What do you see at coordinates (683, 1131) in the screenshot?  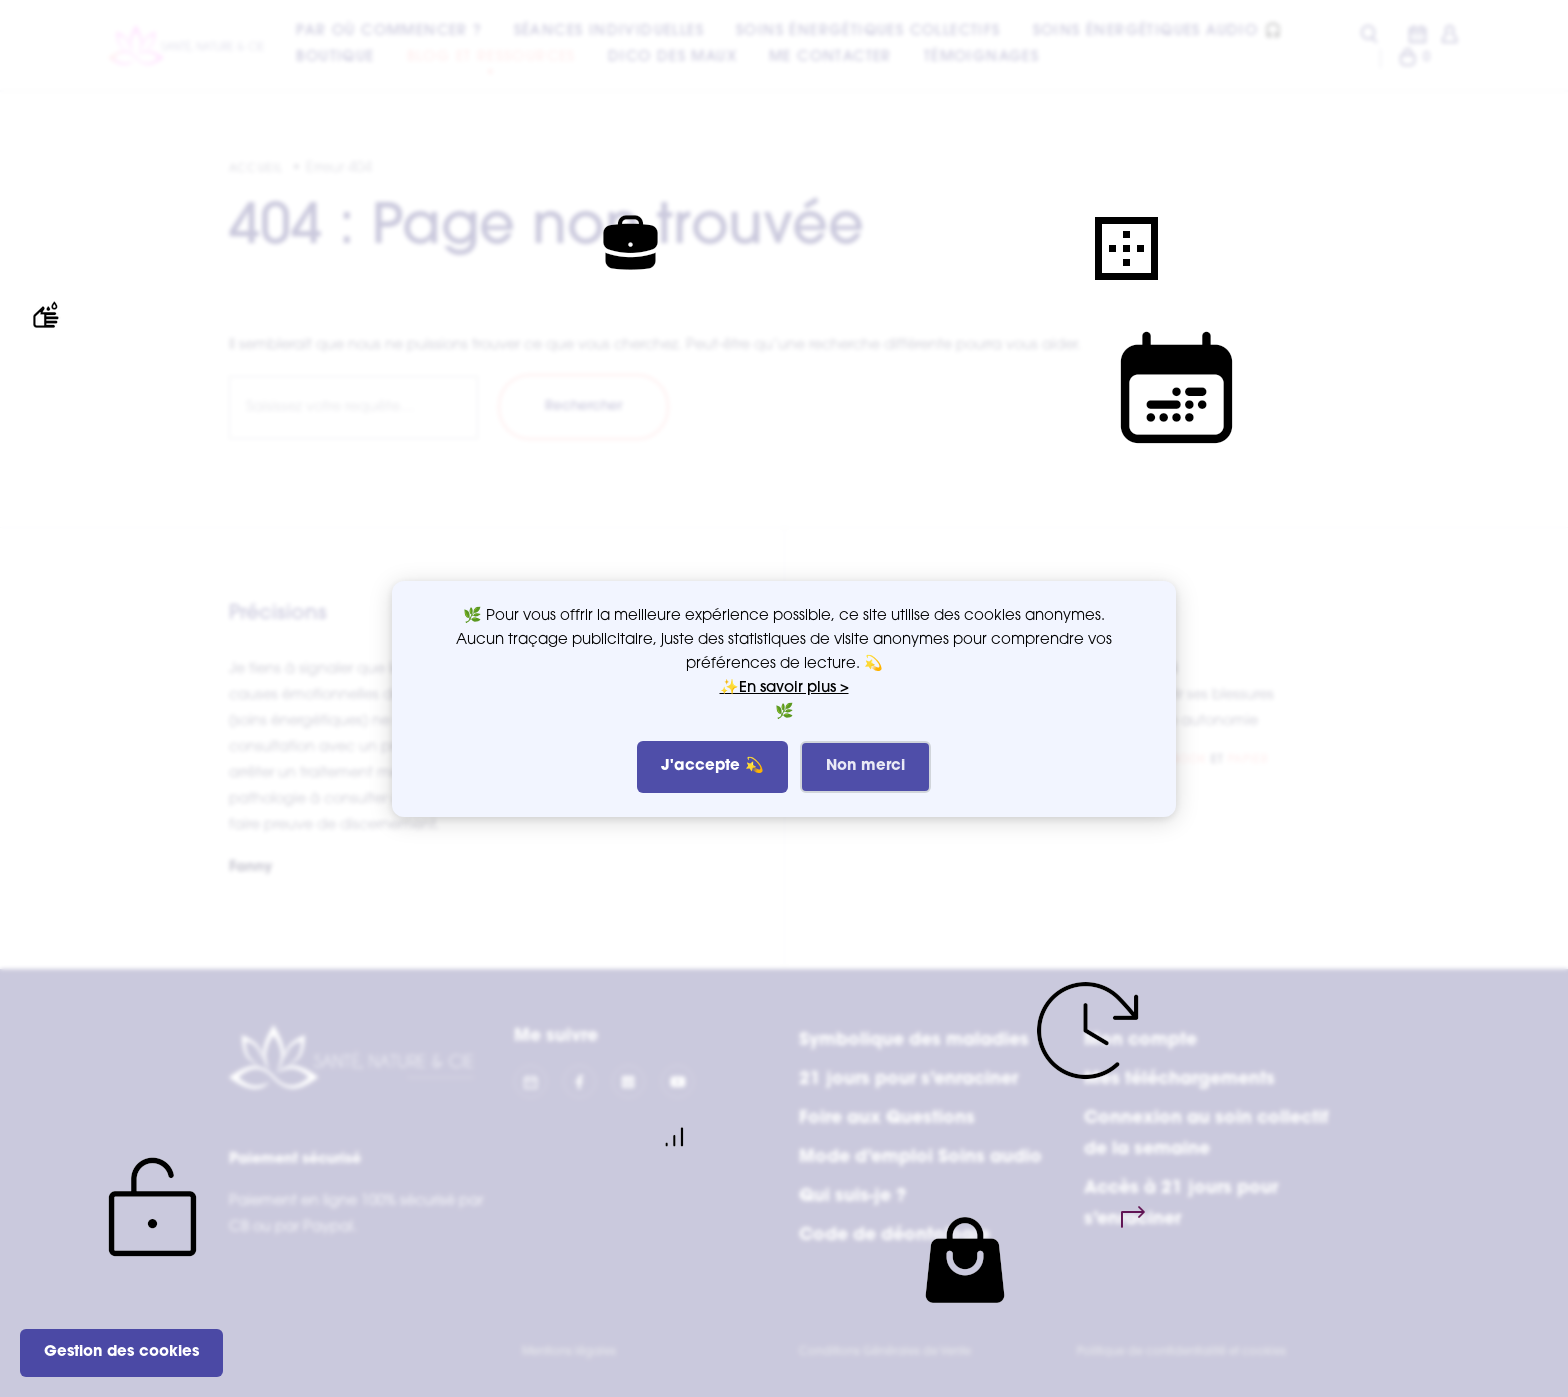 I see `indicates medium cellular signal strength` at bounding box center [683, 1131].